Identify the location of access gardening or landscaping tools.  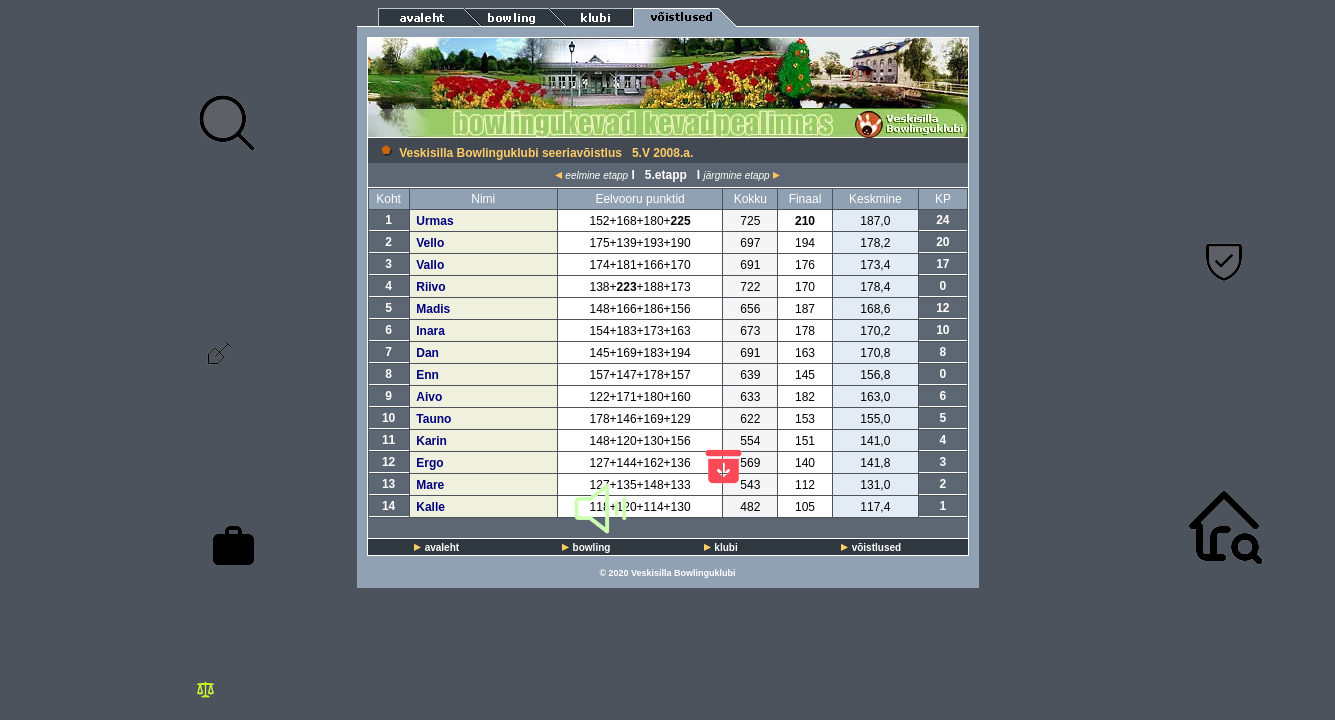
(219, 353).